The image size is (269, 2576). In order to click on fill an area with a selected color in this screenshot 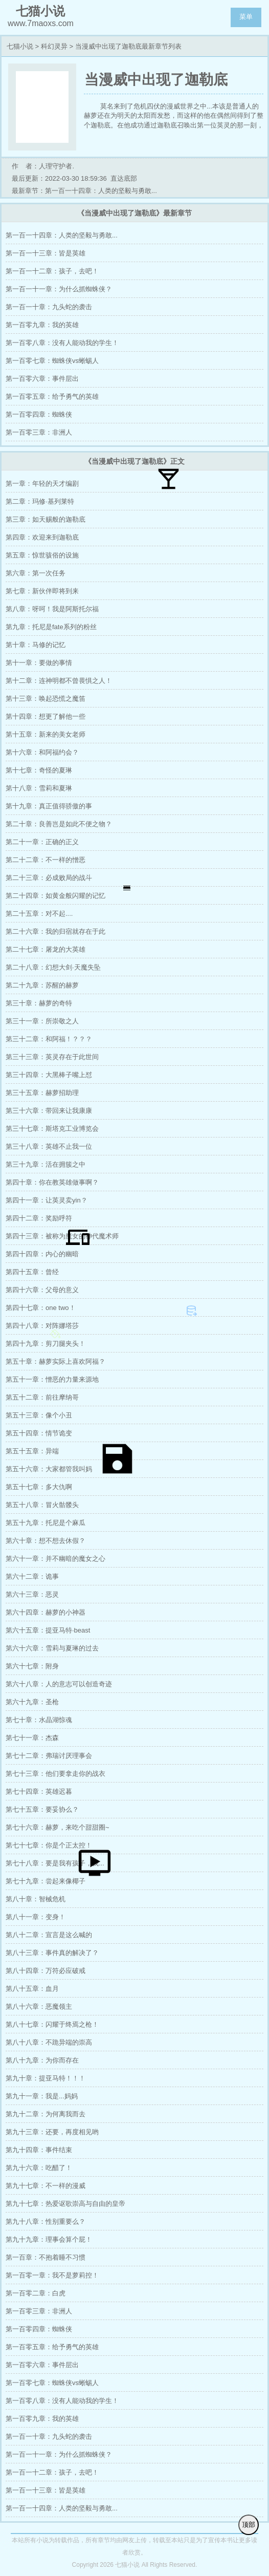, I will do `click(55, 1334)`.